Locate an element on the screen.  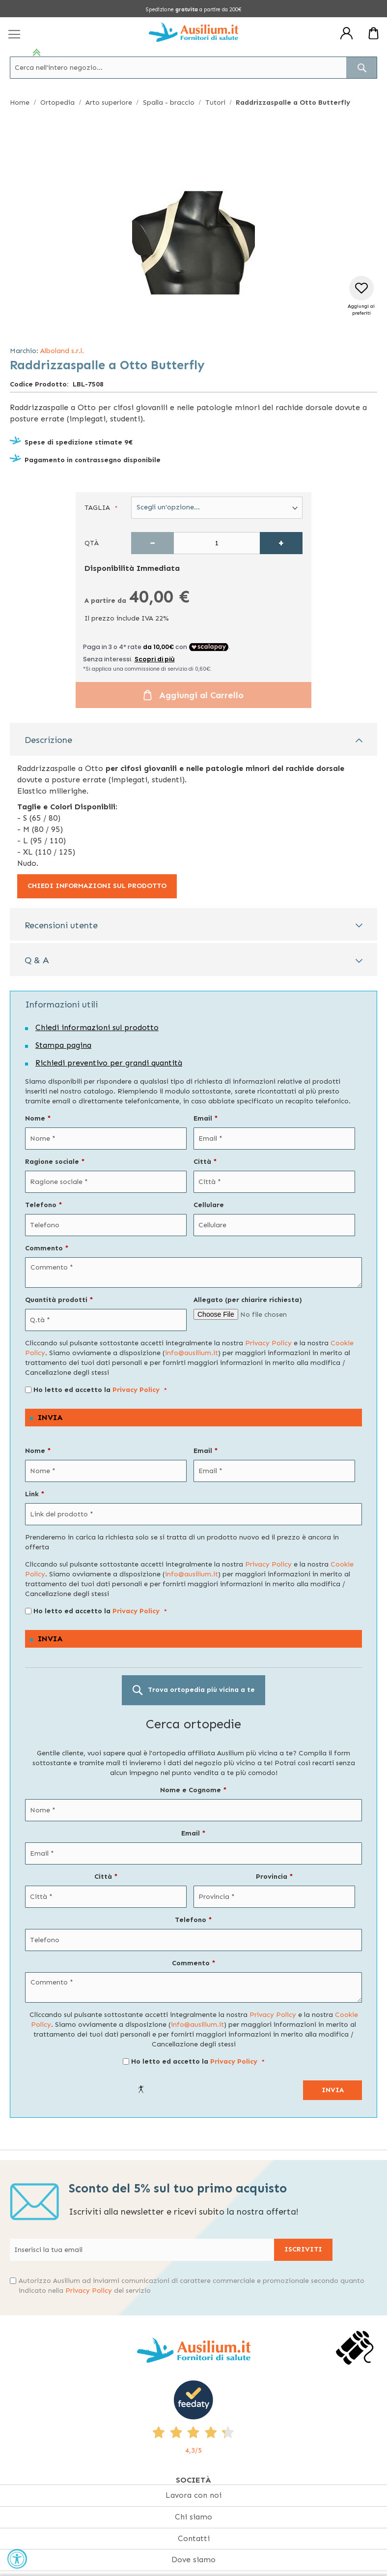
explosive item or power-up in a game is located at coordinates (355, 2346).